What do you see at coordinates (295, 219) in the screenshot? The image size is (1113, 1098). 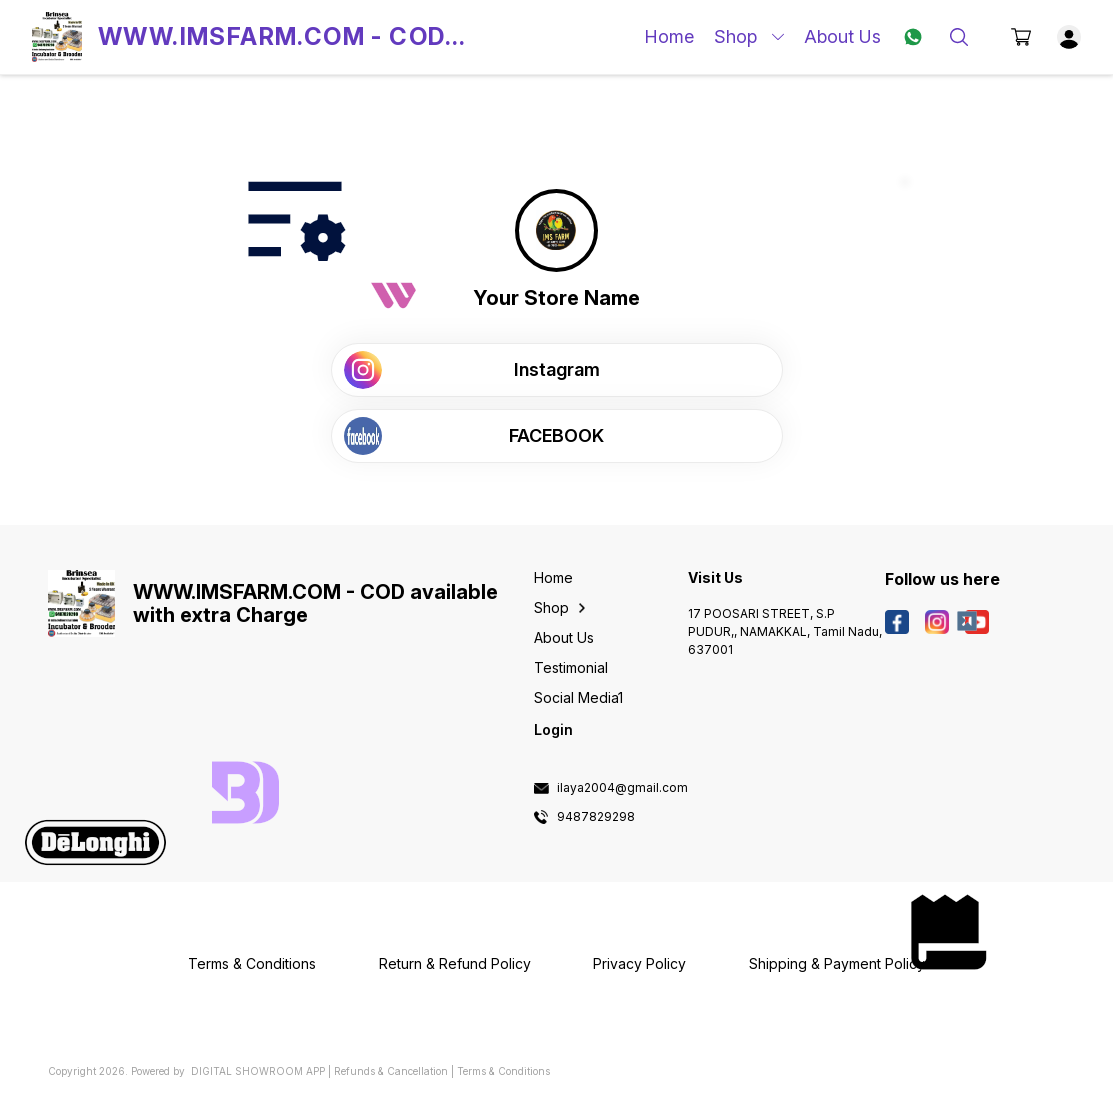 I see `access list settings or preferences` at bounding box center [295, 219].